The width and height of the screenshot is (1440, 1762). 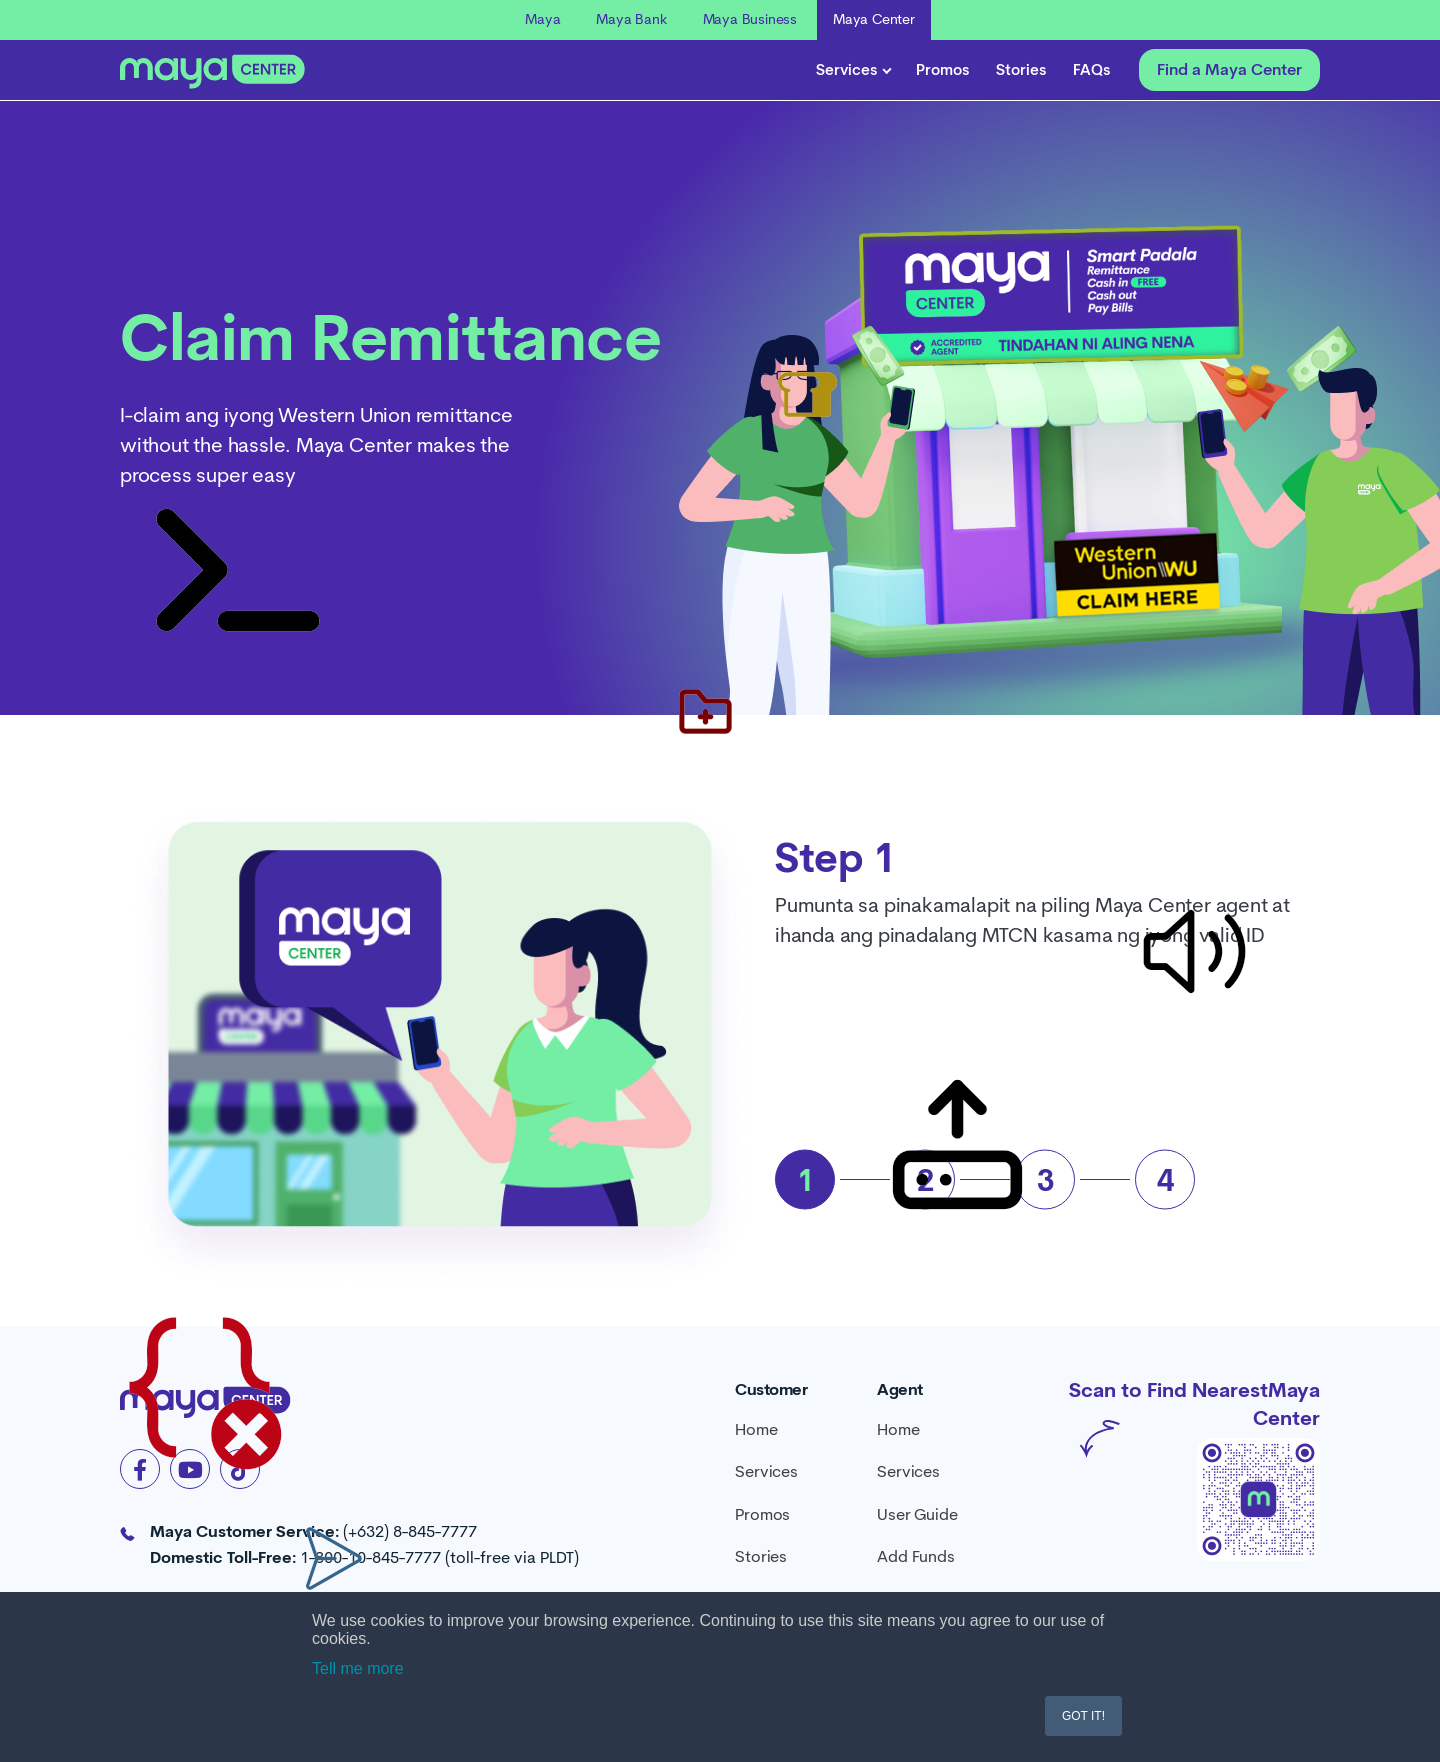 What do you see at coordinates (1194, 951) in the screenshot?
I see `unmute audio or turn sound on` at bounding box center [1194, 951].